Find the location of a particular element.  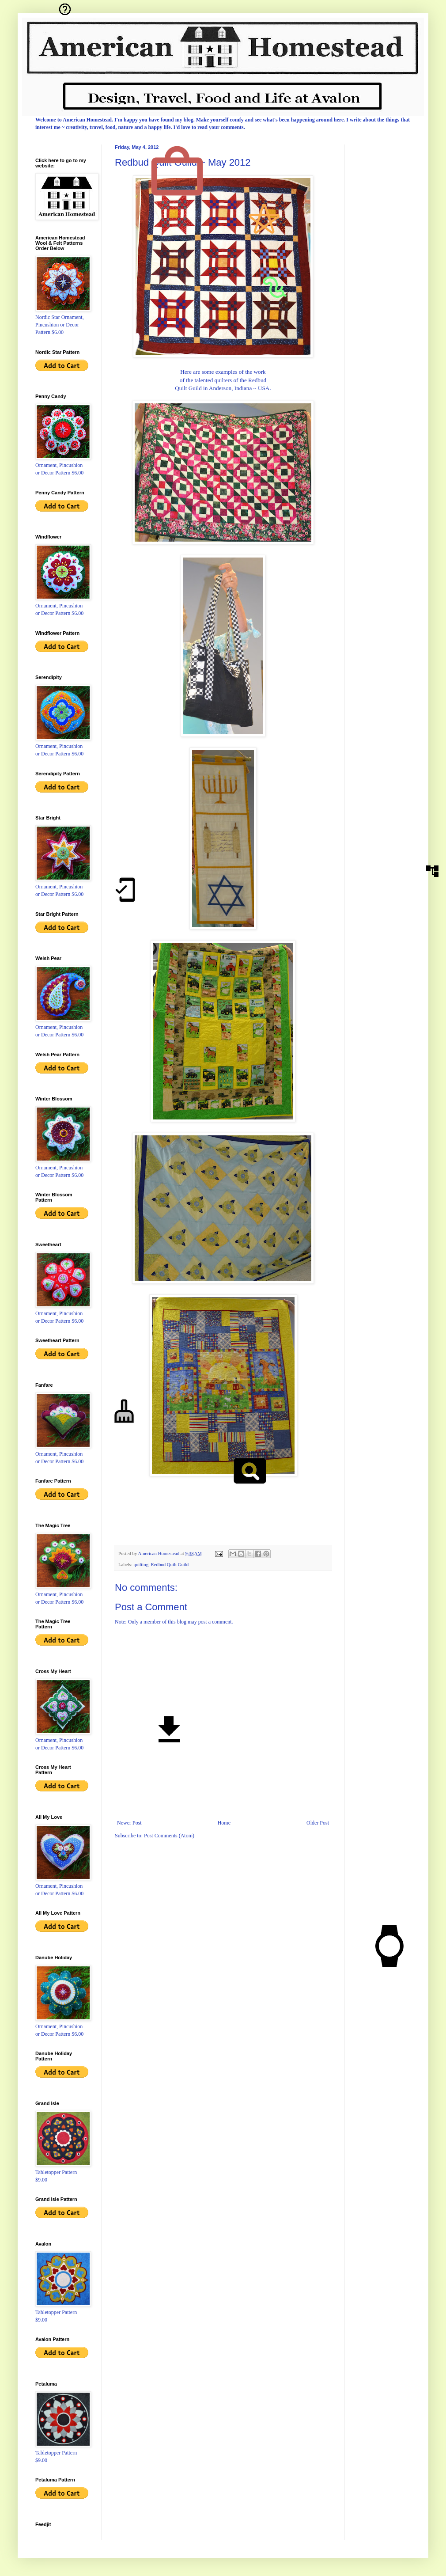

access cleaning or housekeeping services is located at coordinates (124, 1411).